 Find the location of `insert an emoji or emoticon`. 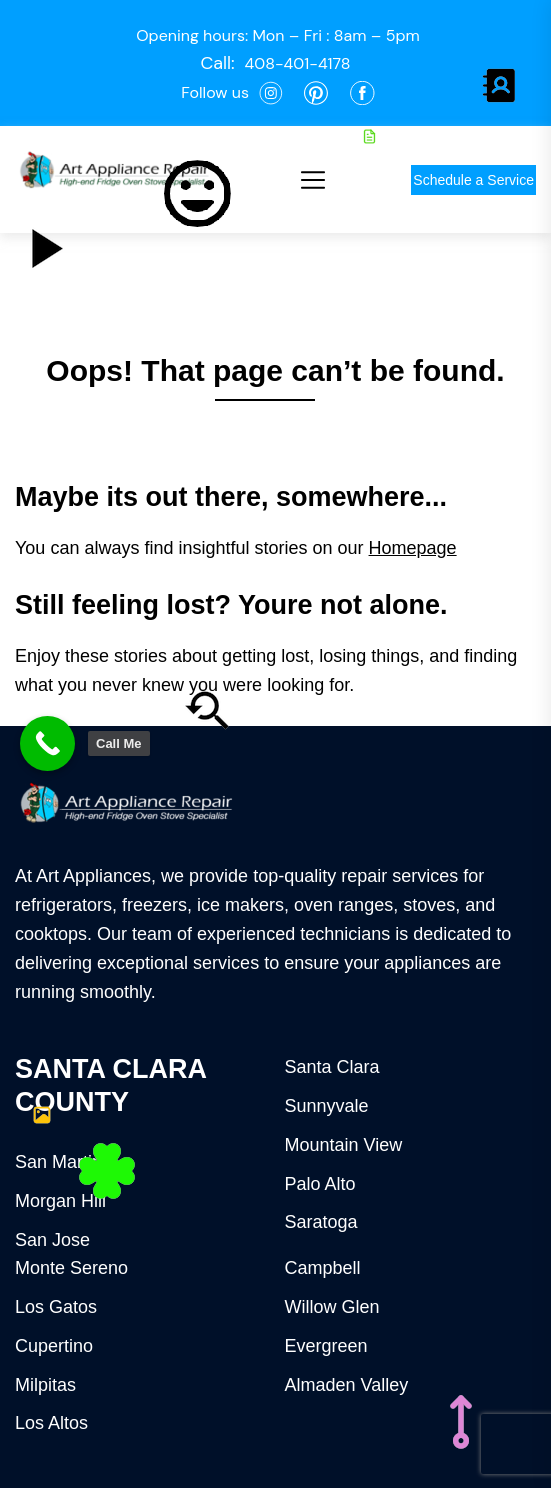

insert an emoji or emoticon is located at coordinates (197, 193).